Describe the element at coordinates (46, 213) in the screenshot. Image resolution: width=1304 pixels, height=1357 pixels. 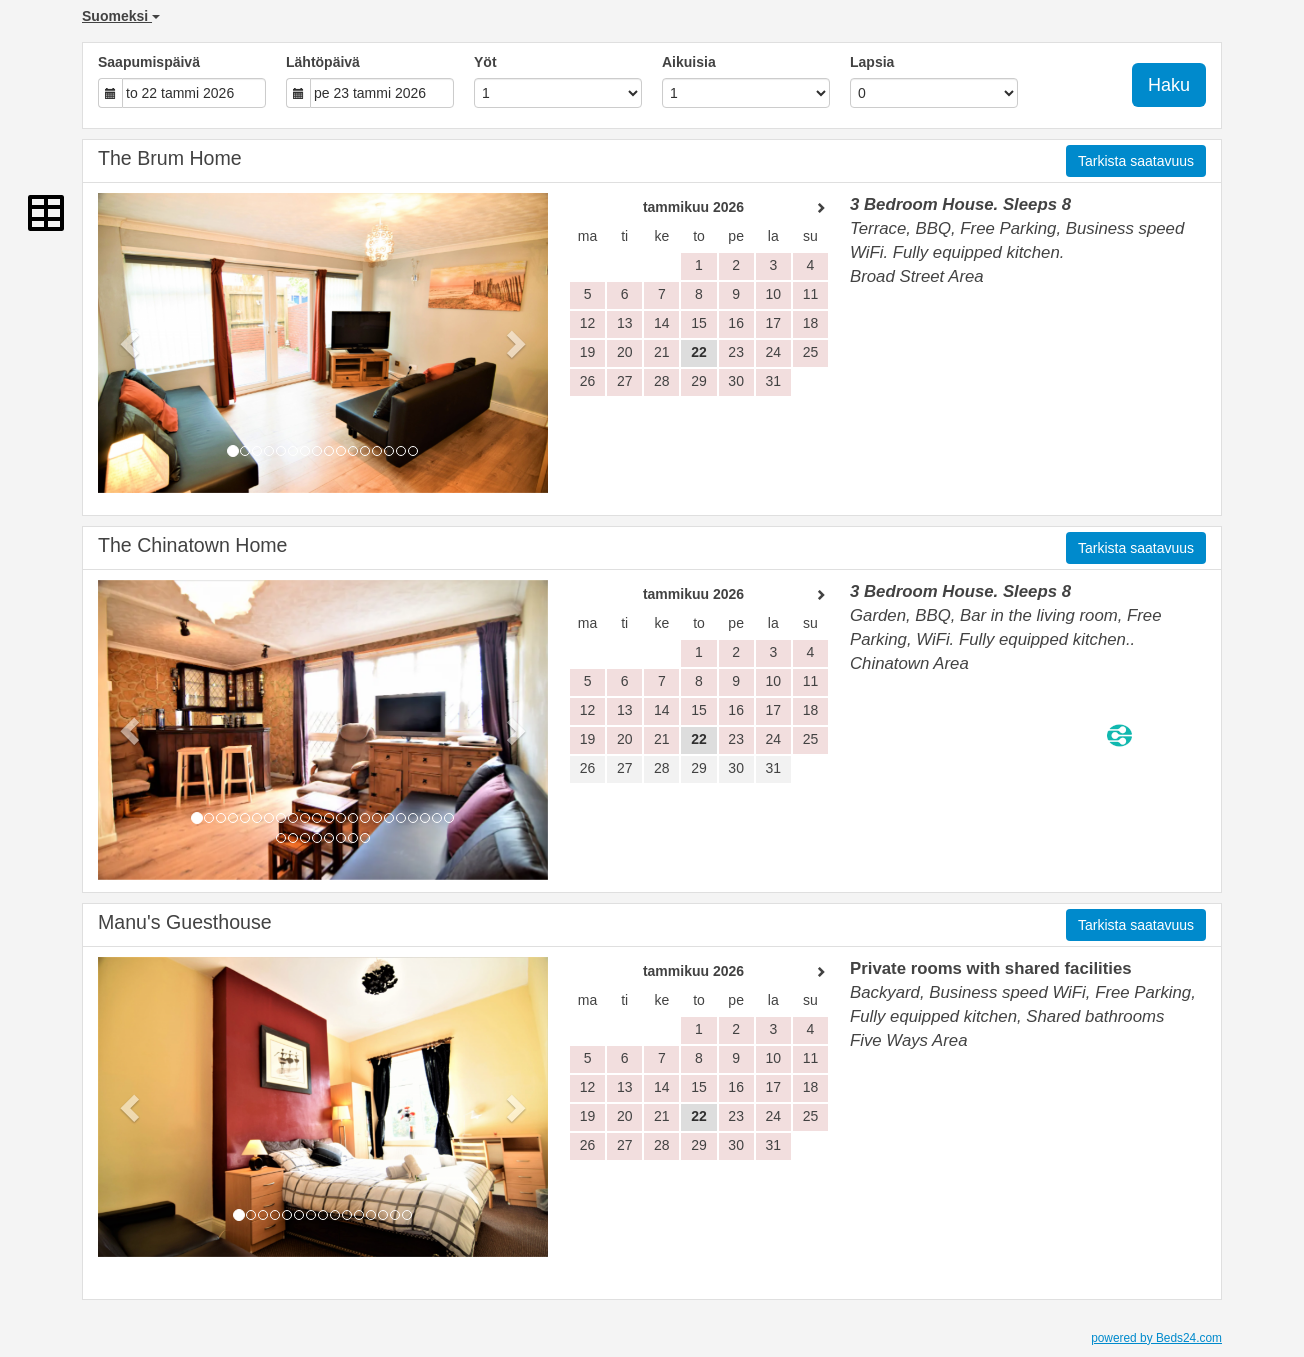
I see `insert a table into the document` at that location.